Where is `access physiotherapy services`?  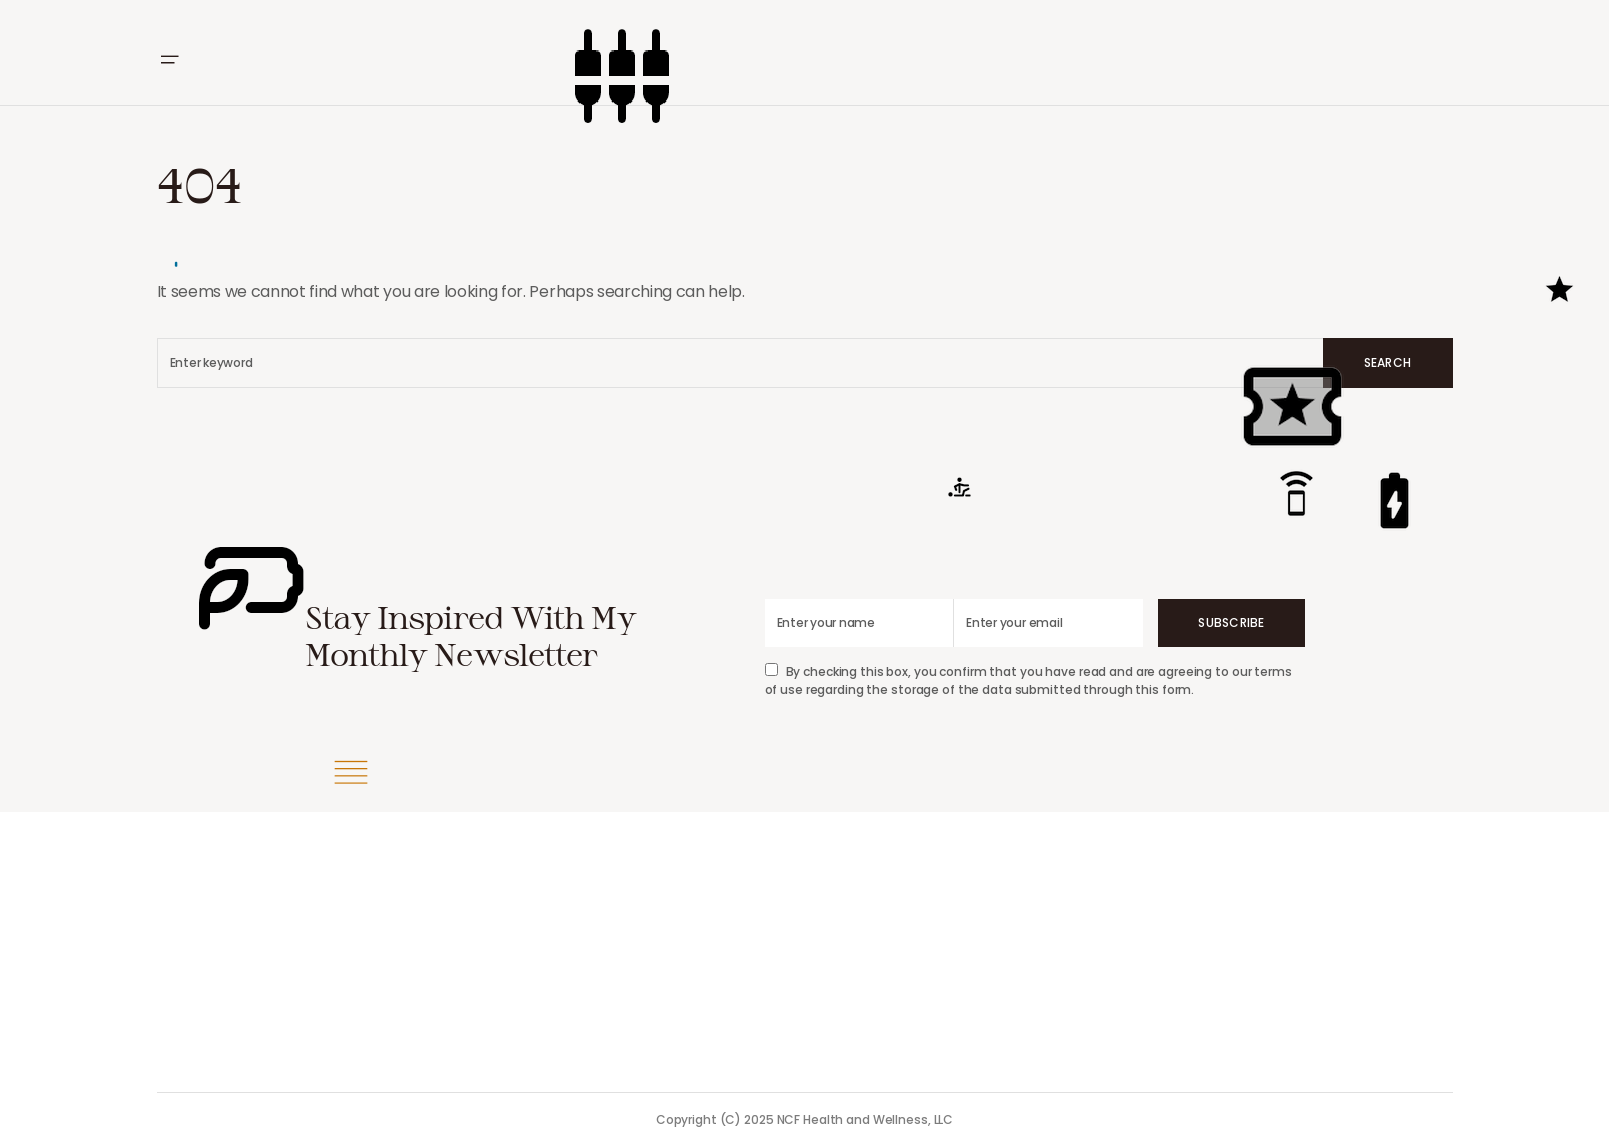
access physiotherapy services is located at coordinates (959, 486).